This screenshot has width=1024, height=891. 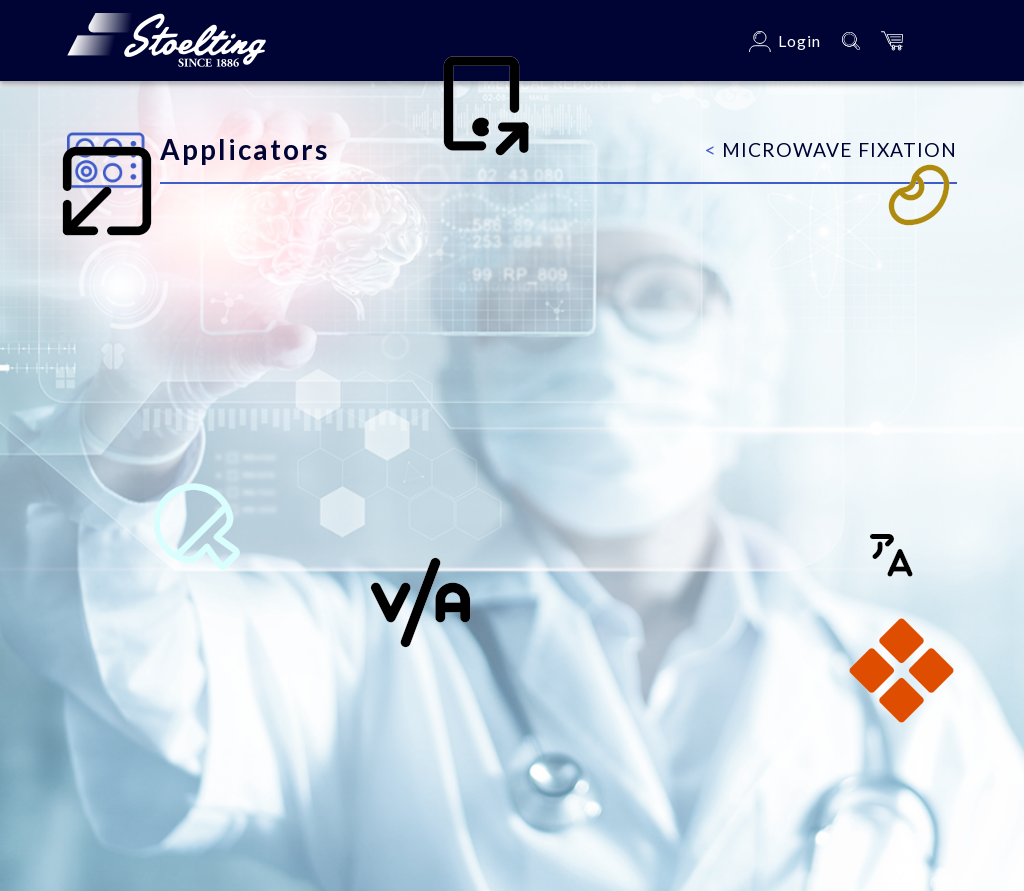 What do you see at coordinates (919, 195) in the screenshot?
I see `indicates bean or legume ingredient` at bounding box center [919, 195].